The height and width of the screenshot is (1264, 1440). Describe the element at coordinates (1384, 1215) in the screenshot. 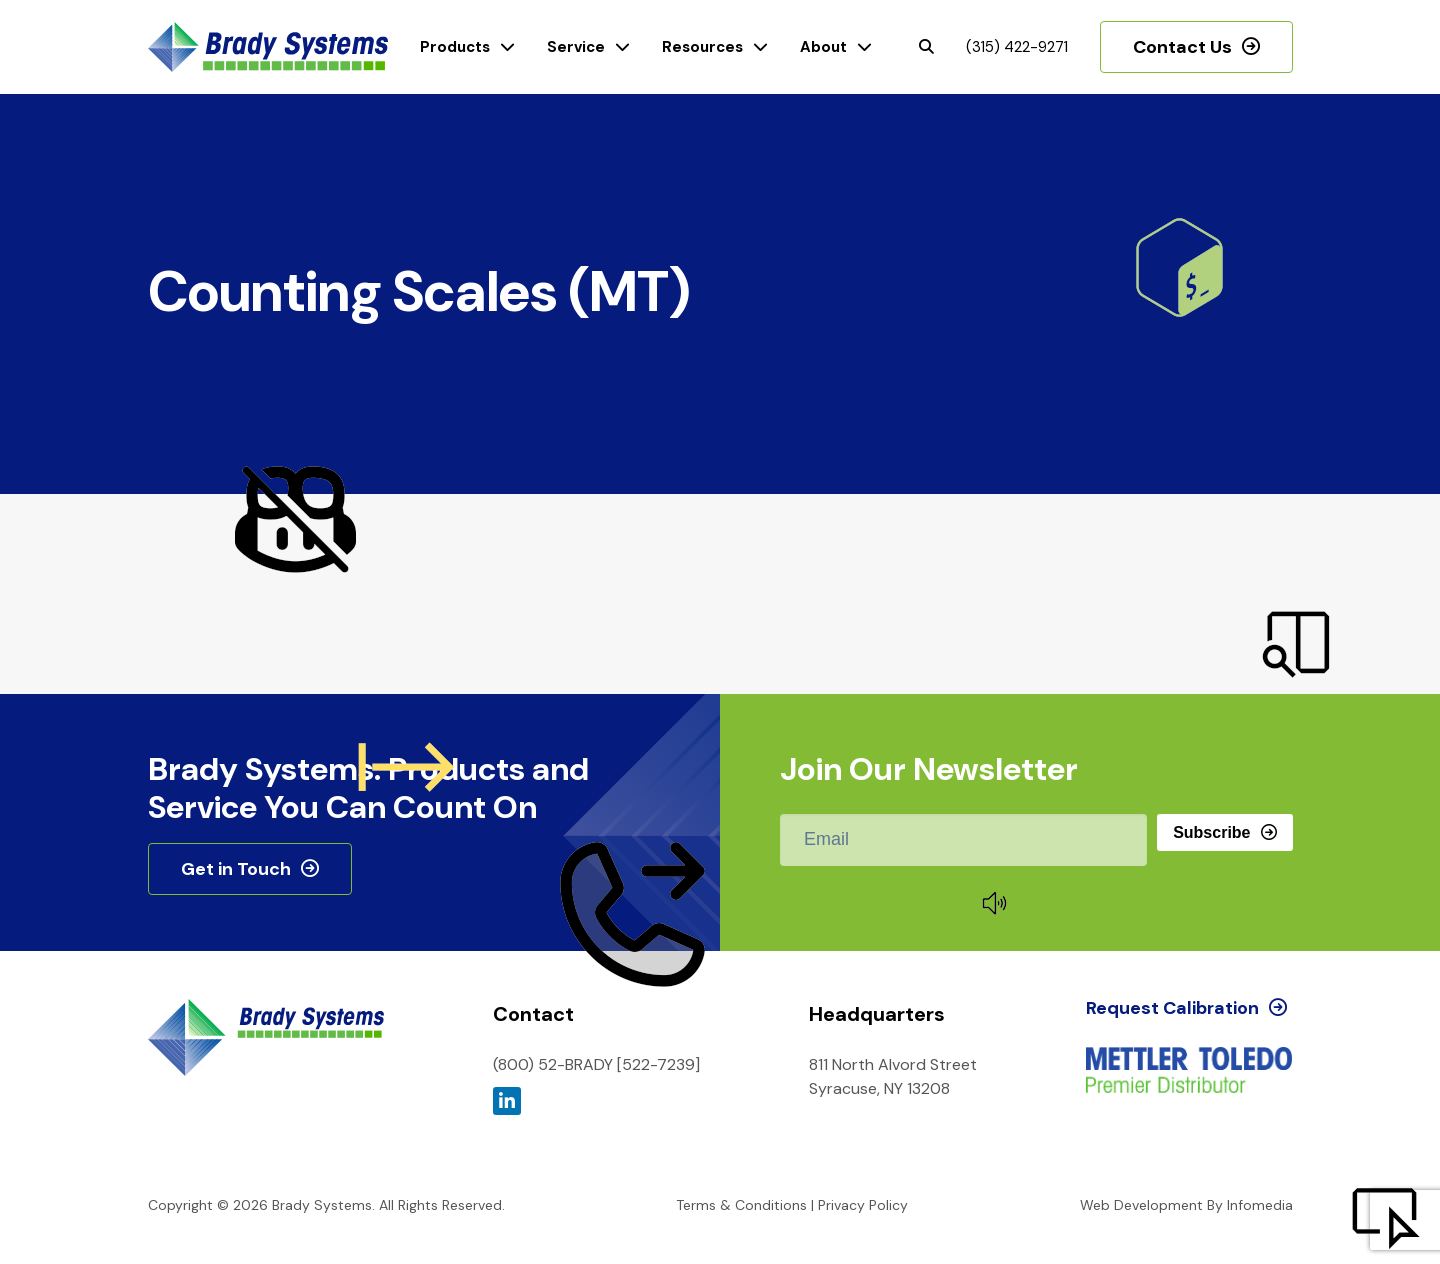

I see `inspect element on page` at that location.